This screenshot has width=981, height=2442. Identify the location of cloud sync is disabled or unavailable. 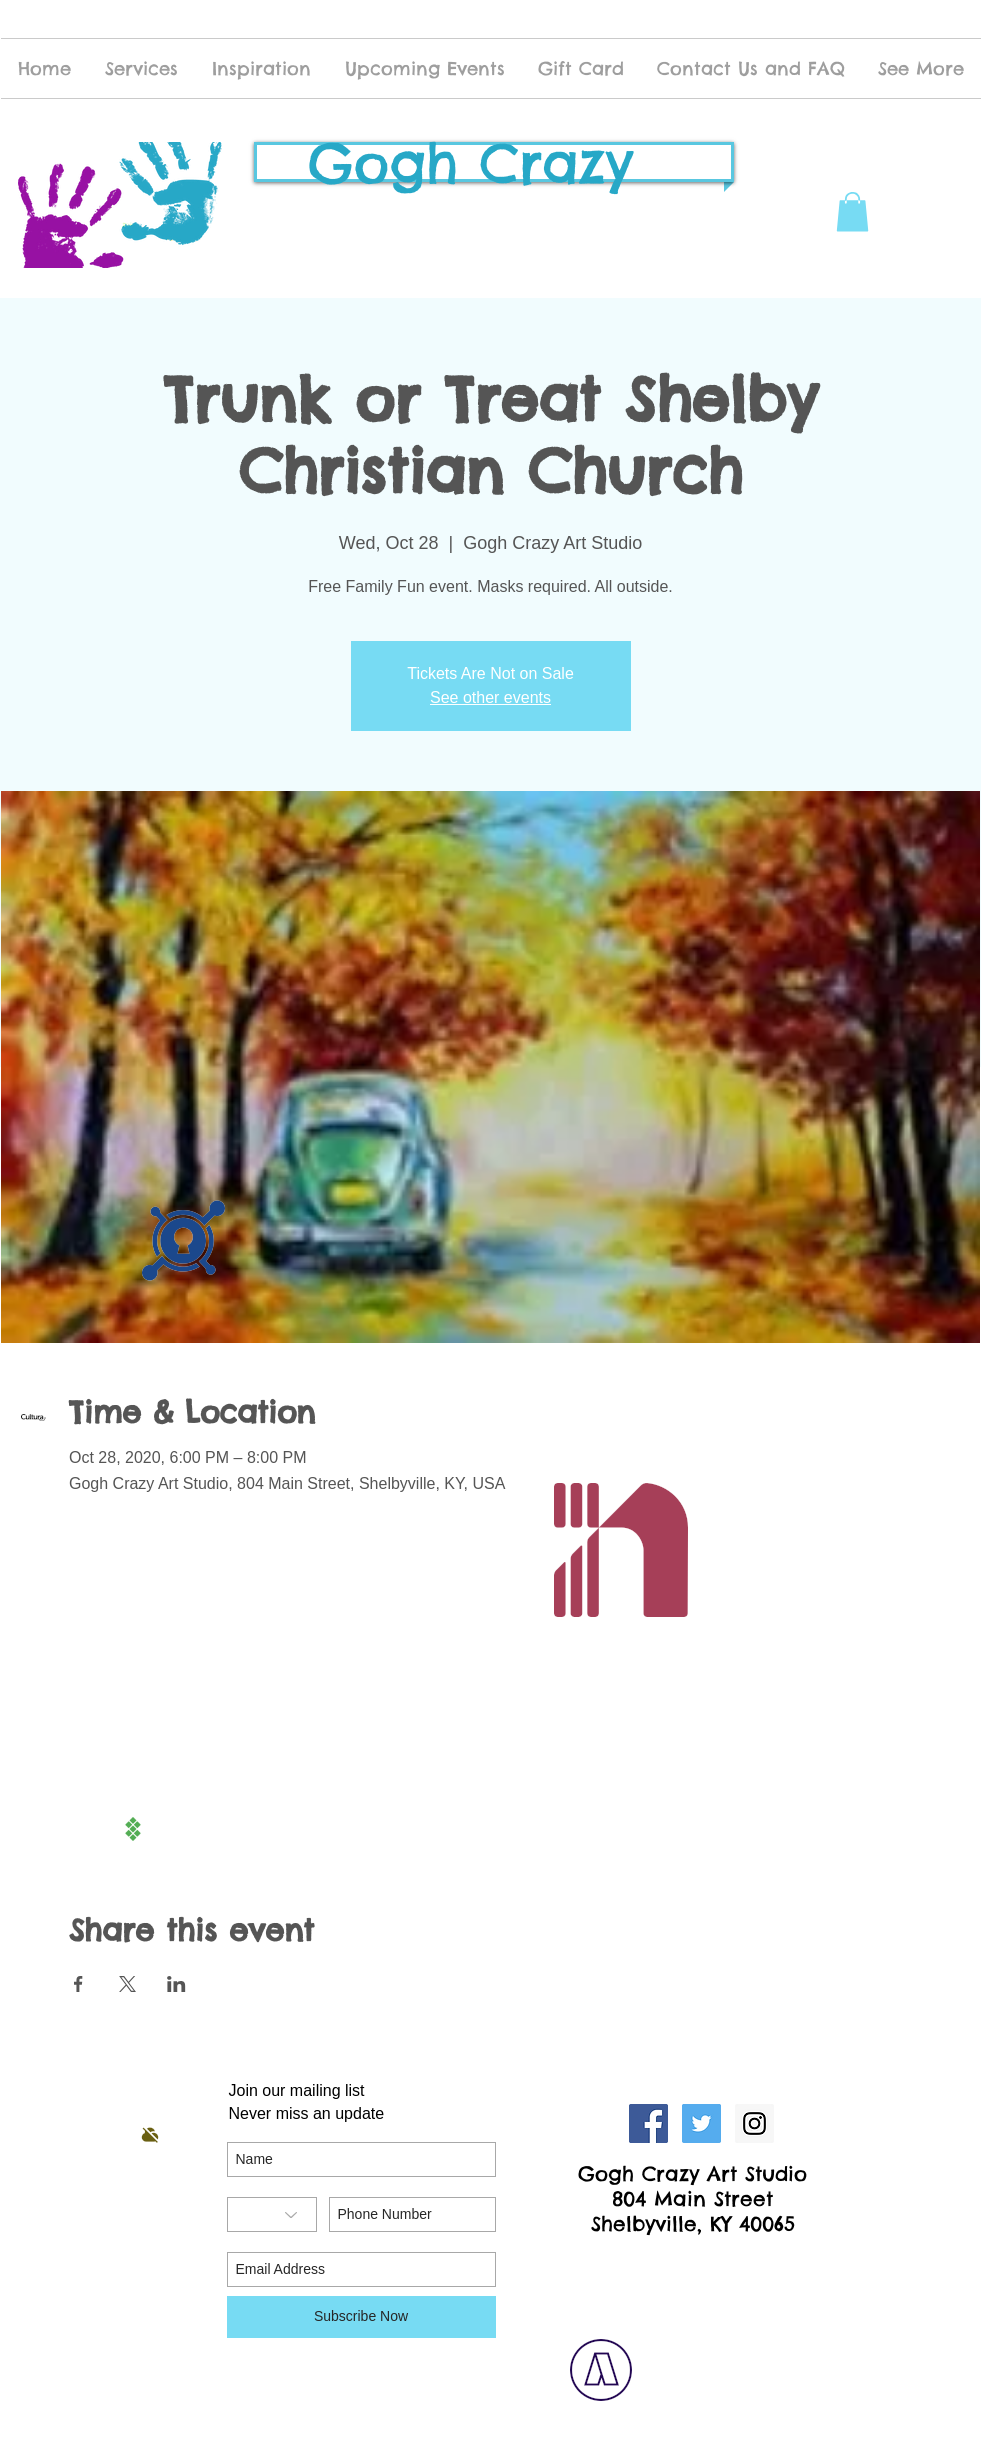
(150, 2135).